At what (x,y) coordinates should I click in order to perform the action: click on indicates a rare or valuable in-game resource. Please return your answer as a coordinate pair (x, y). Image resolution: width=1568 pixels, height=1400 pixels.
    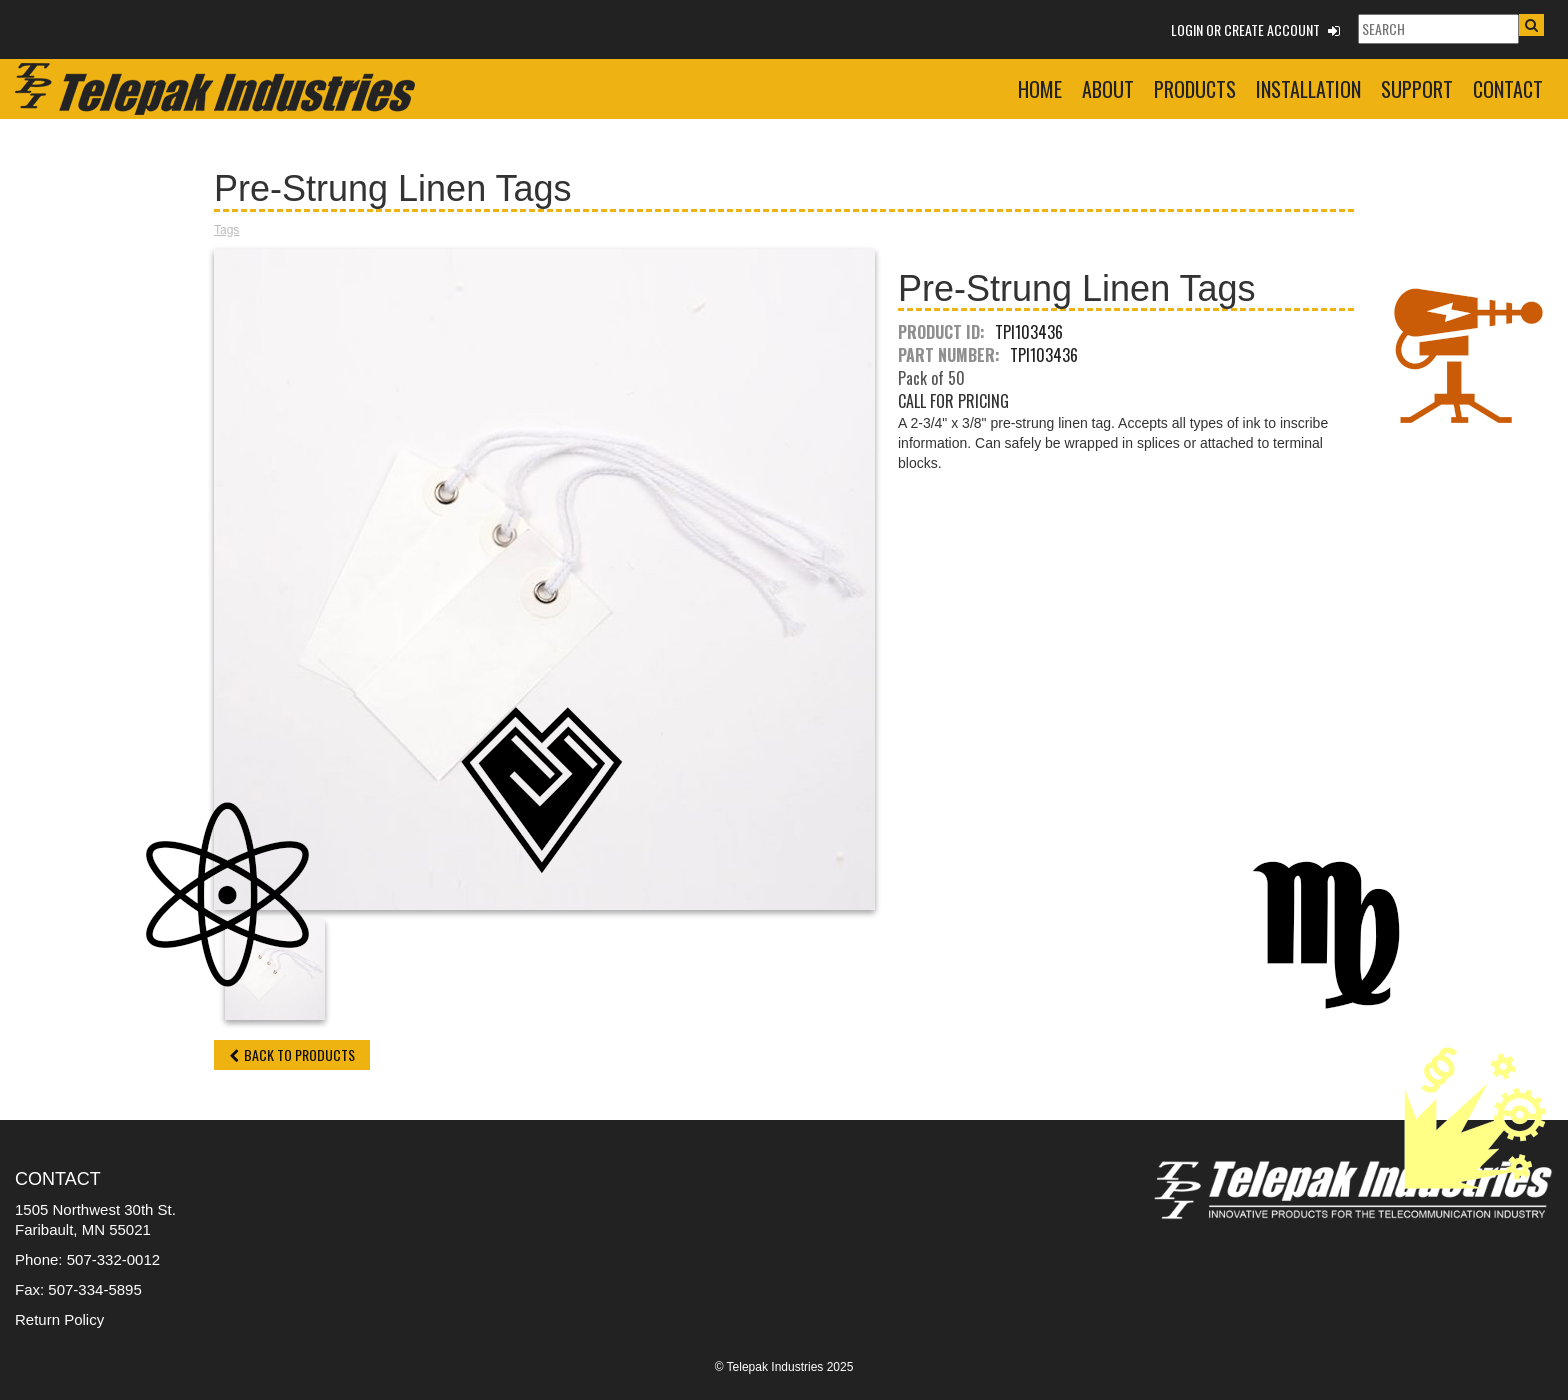
    Looking at the image, I should click on (542, 791).